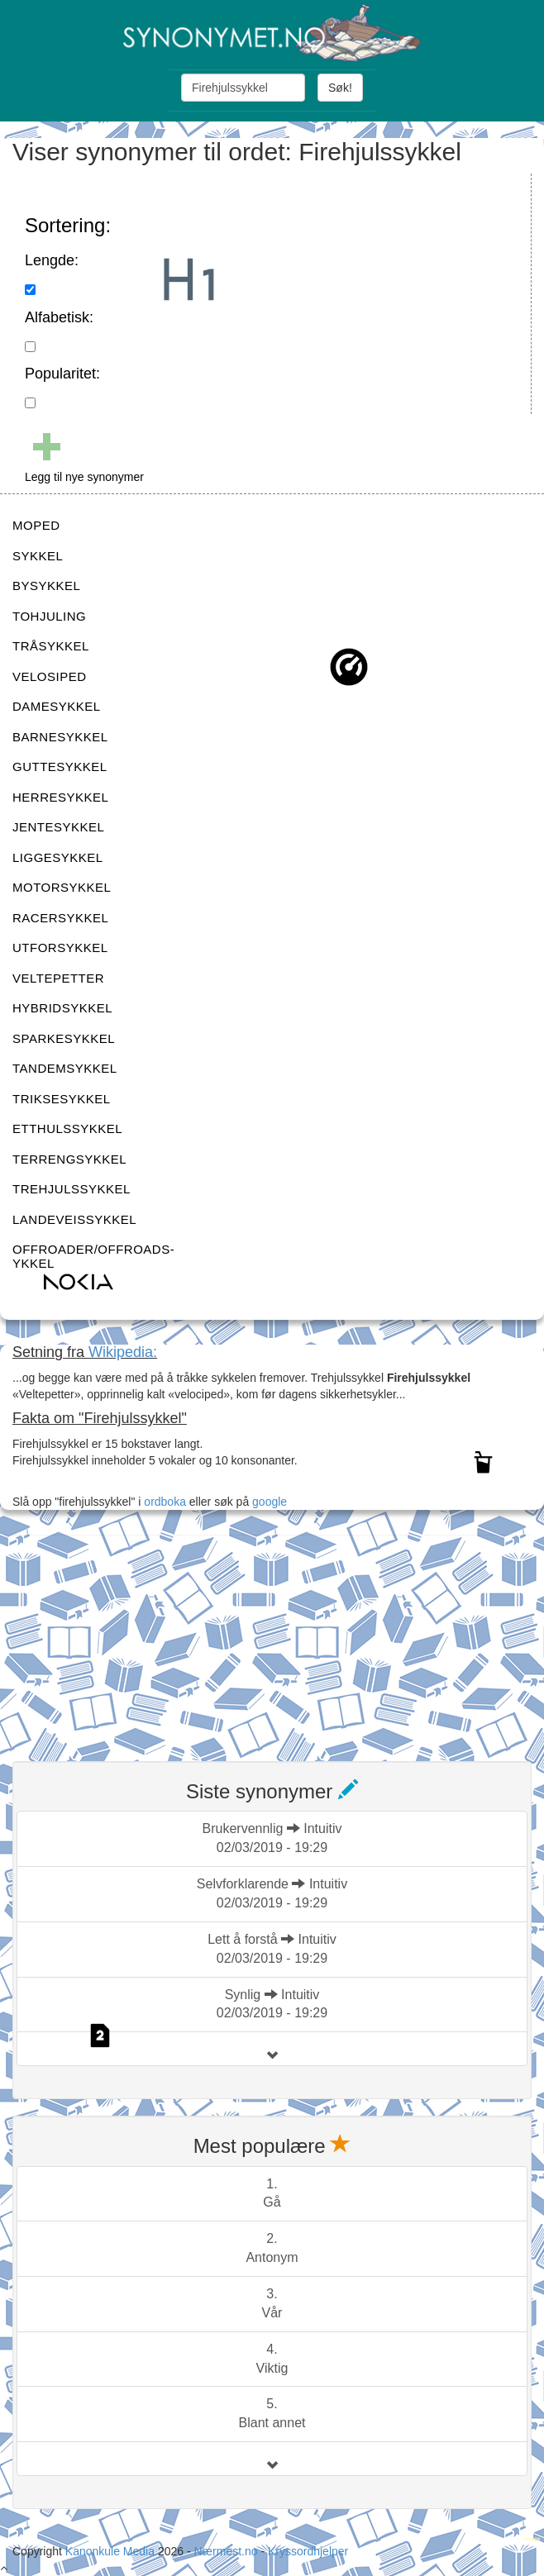 The height and width of the screenshot is (2576, 544). Describe the element at coordinates (349, 667) in the screenshot. I see `open the dashboard` at that location.